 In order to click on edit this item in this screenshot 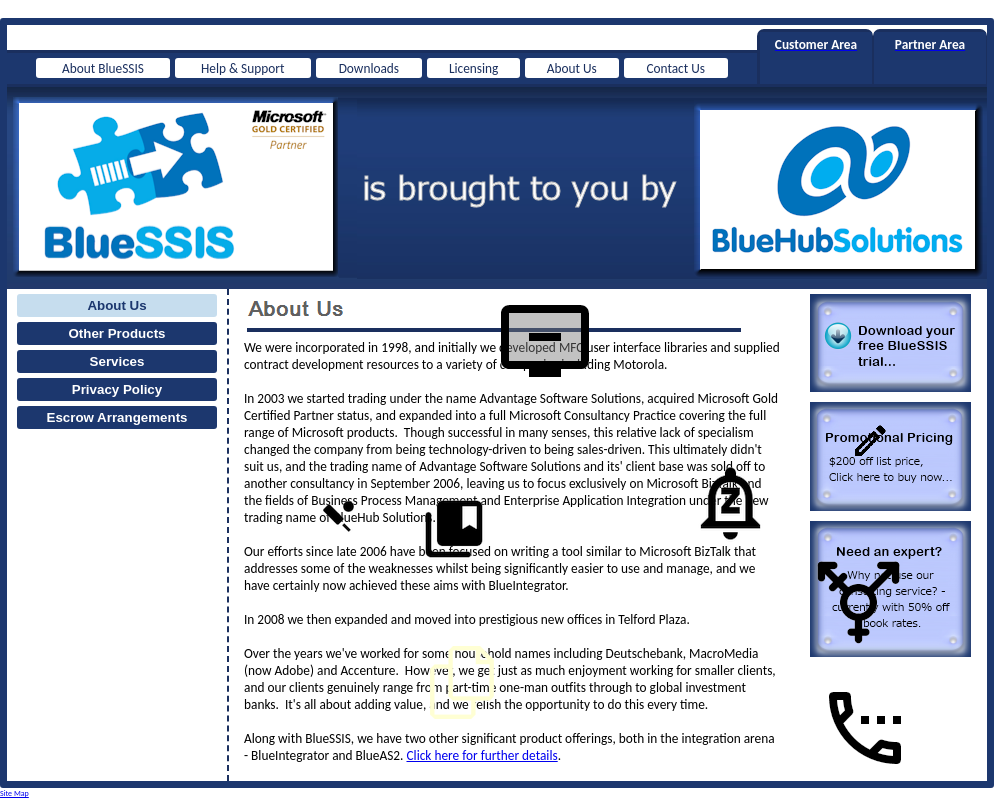, I will do `click(870, 440)`.